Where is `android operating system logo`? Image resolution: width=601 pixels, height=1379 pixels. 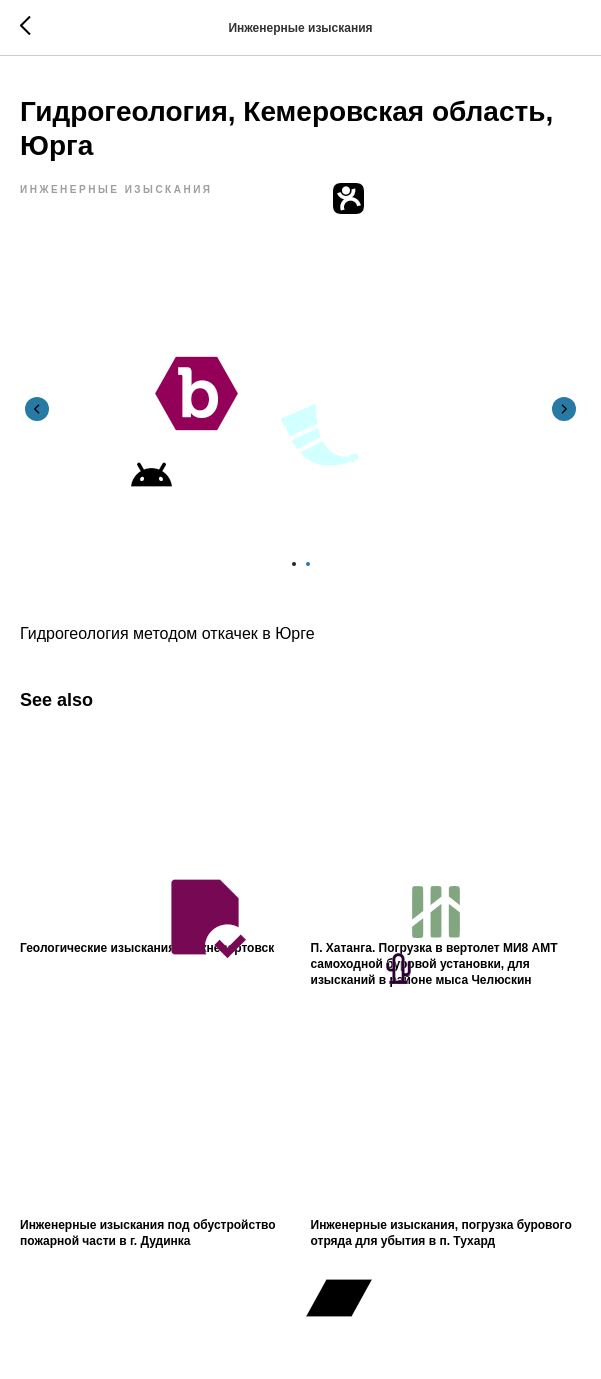
android operating system logo is located at coordinates (151, 474).